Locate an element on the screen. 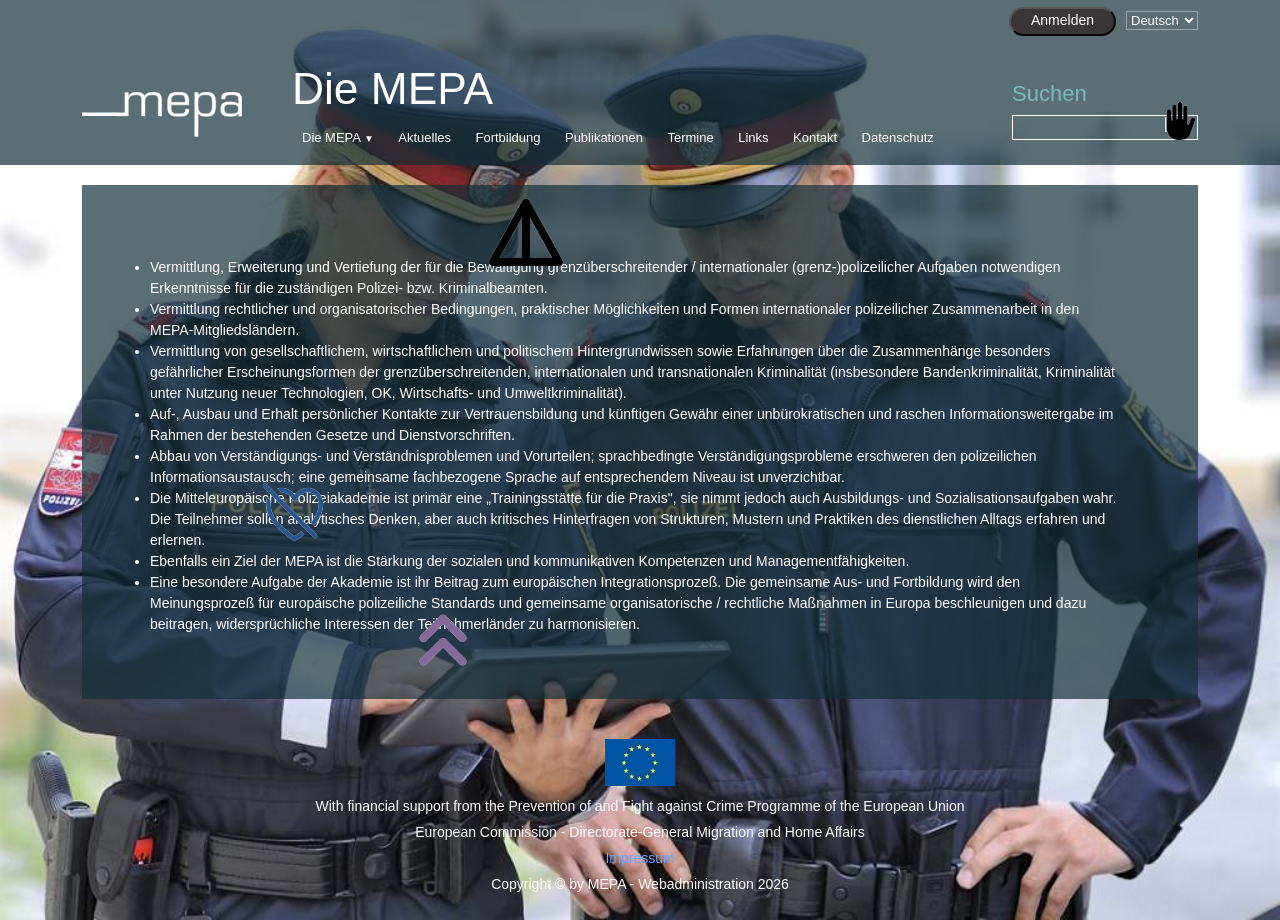 The image size is (1280, 920). stop or halt an action is located at coordinates (1181, 121).